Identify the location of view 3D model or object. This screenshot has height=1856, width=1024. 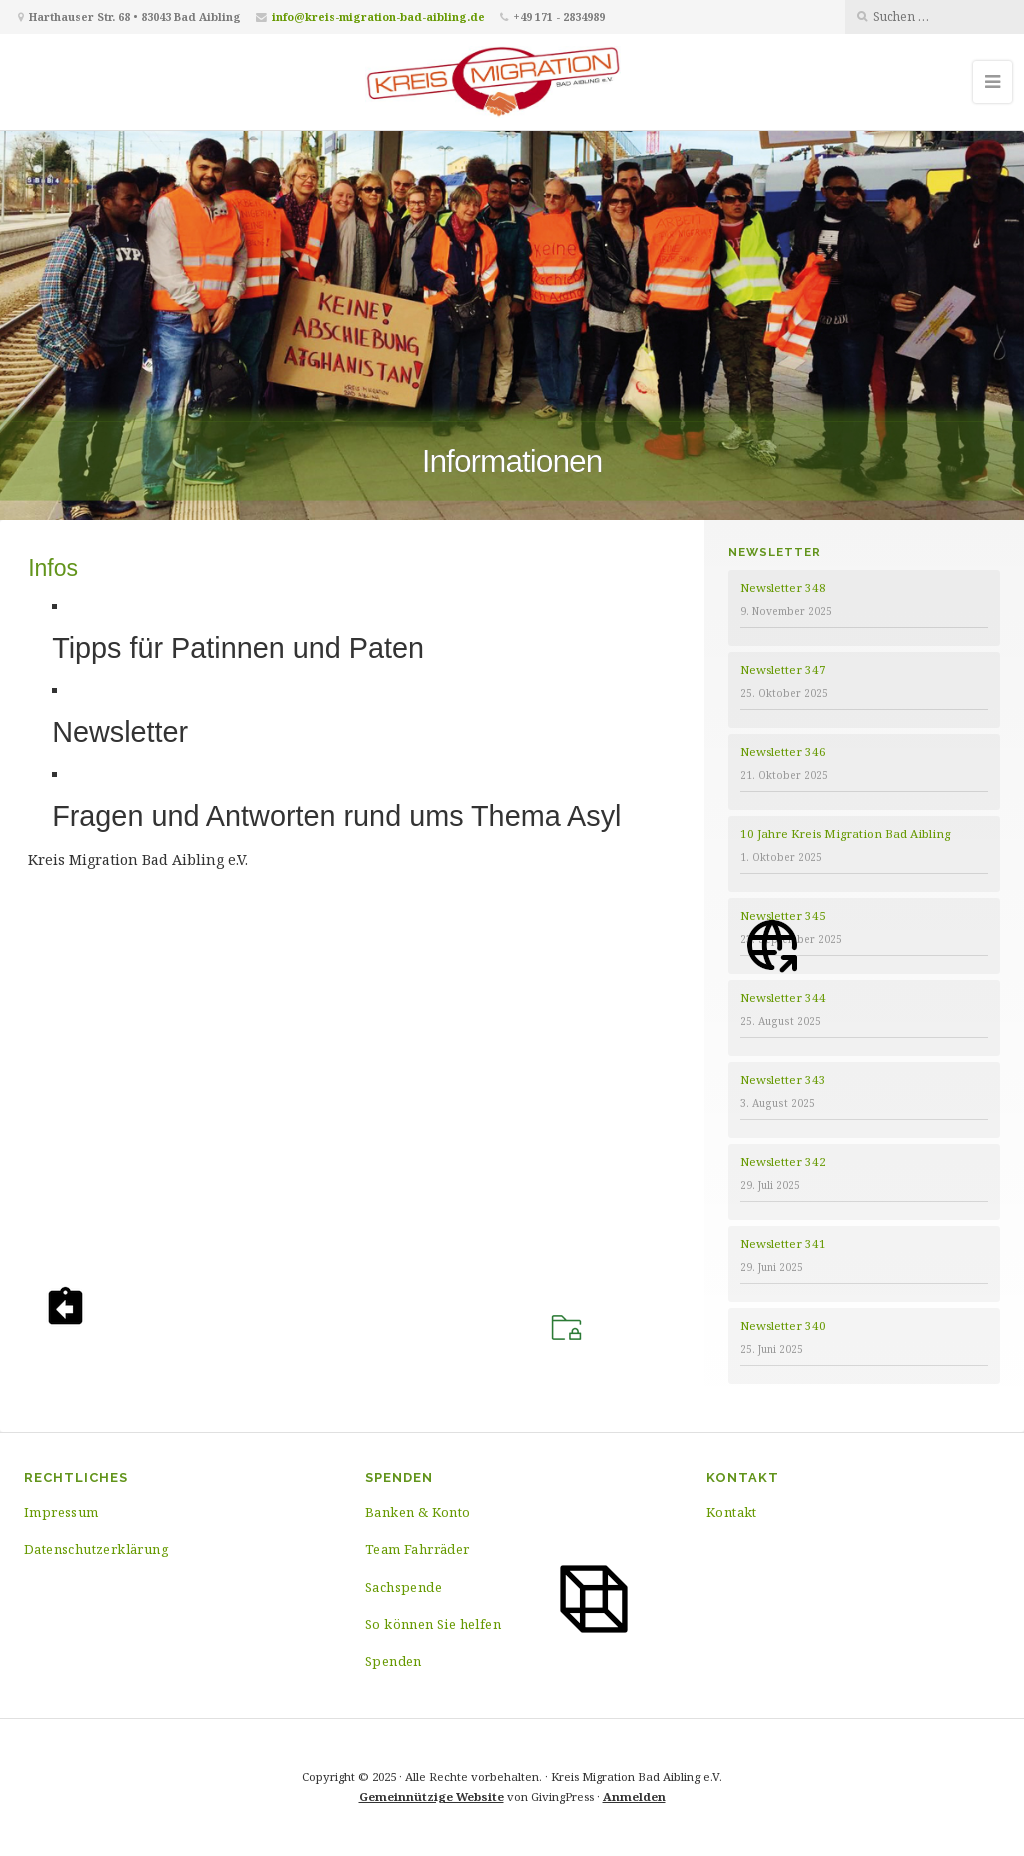
(594, 1599).